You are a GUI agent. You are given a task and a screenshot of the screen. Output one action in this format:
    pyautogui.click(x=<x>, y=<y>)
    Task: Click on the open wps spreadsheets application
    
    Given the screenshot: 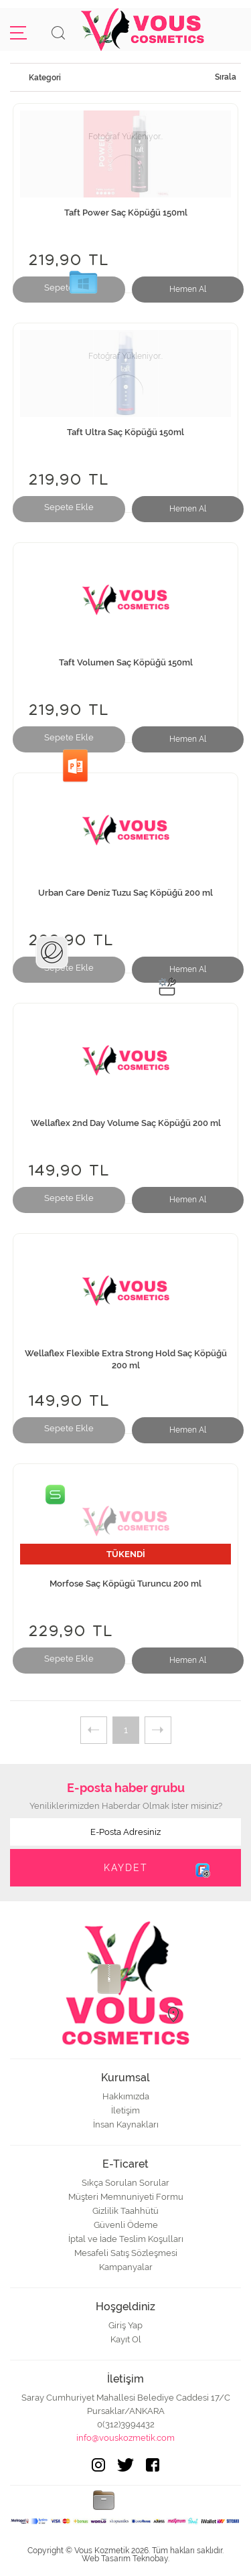 What is the action you would take?
    pyautogui.click(x=55, y=1494)
    